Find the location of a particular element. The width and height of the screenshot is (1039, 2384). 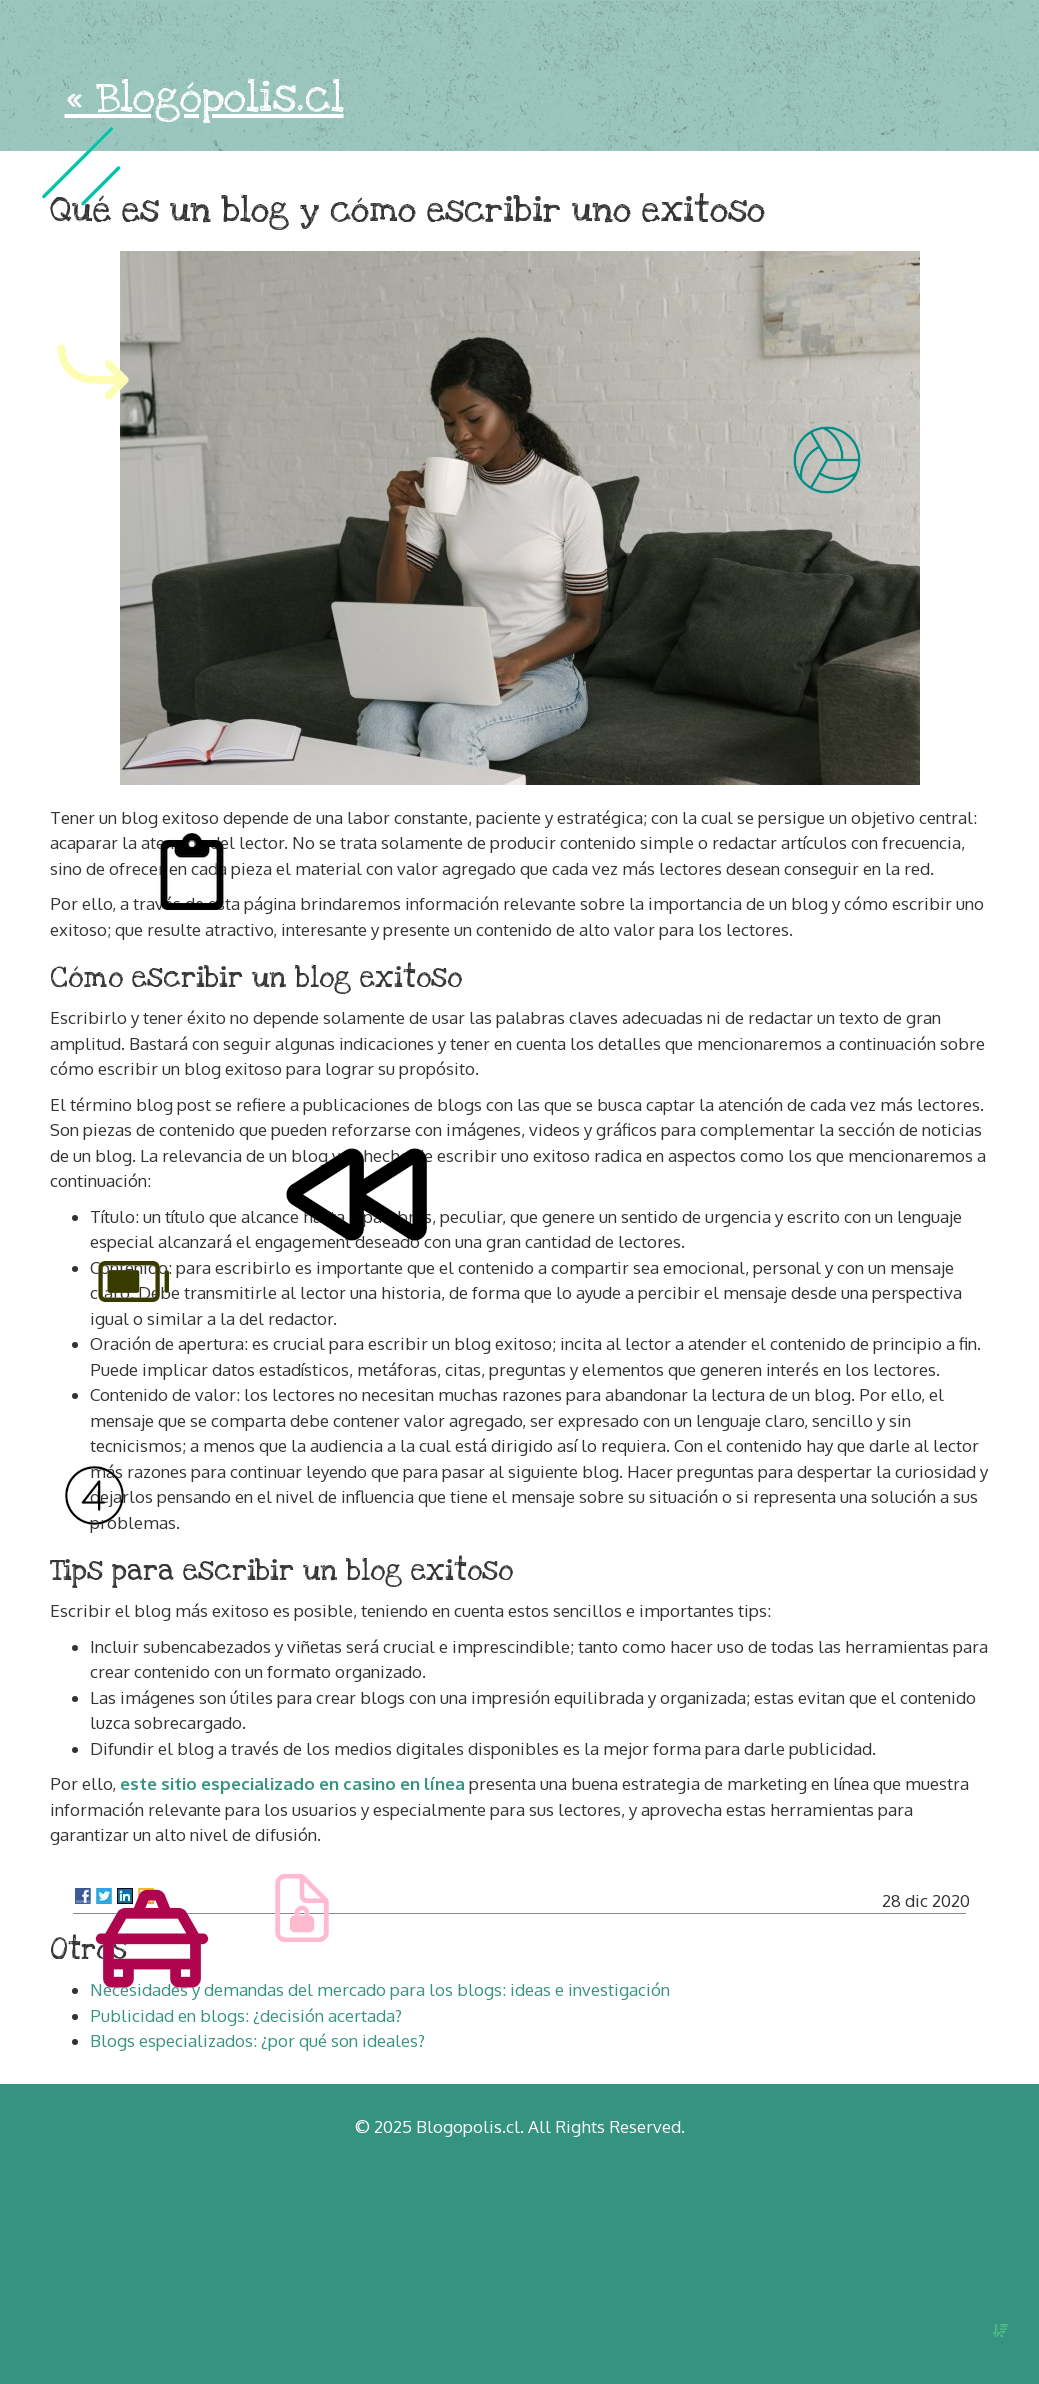

paste content from clipboard is located at coordinates (192, 875).